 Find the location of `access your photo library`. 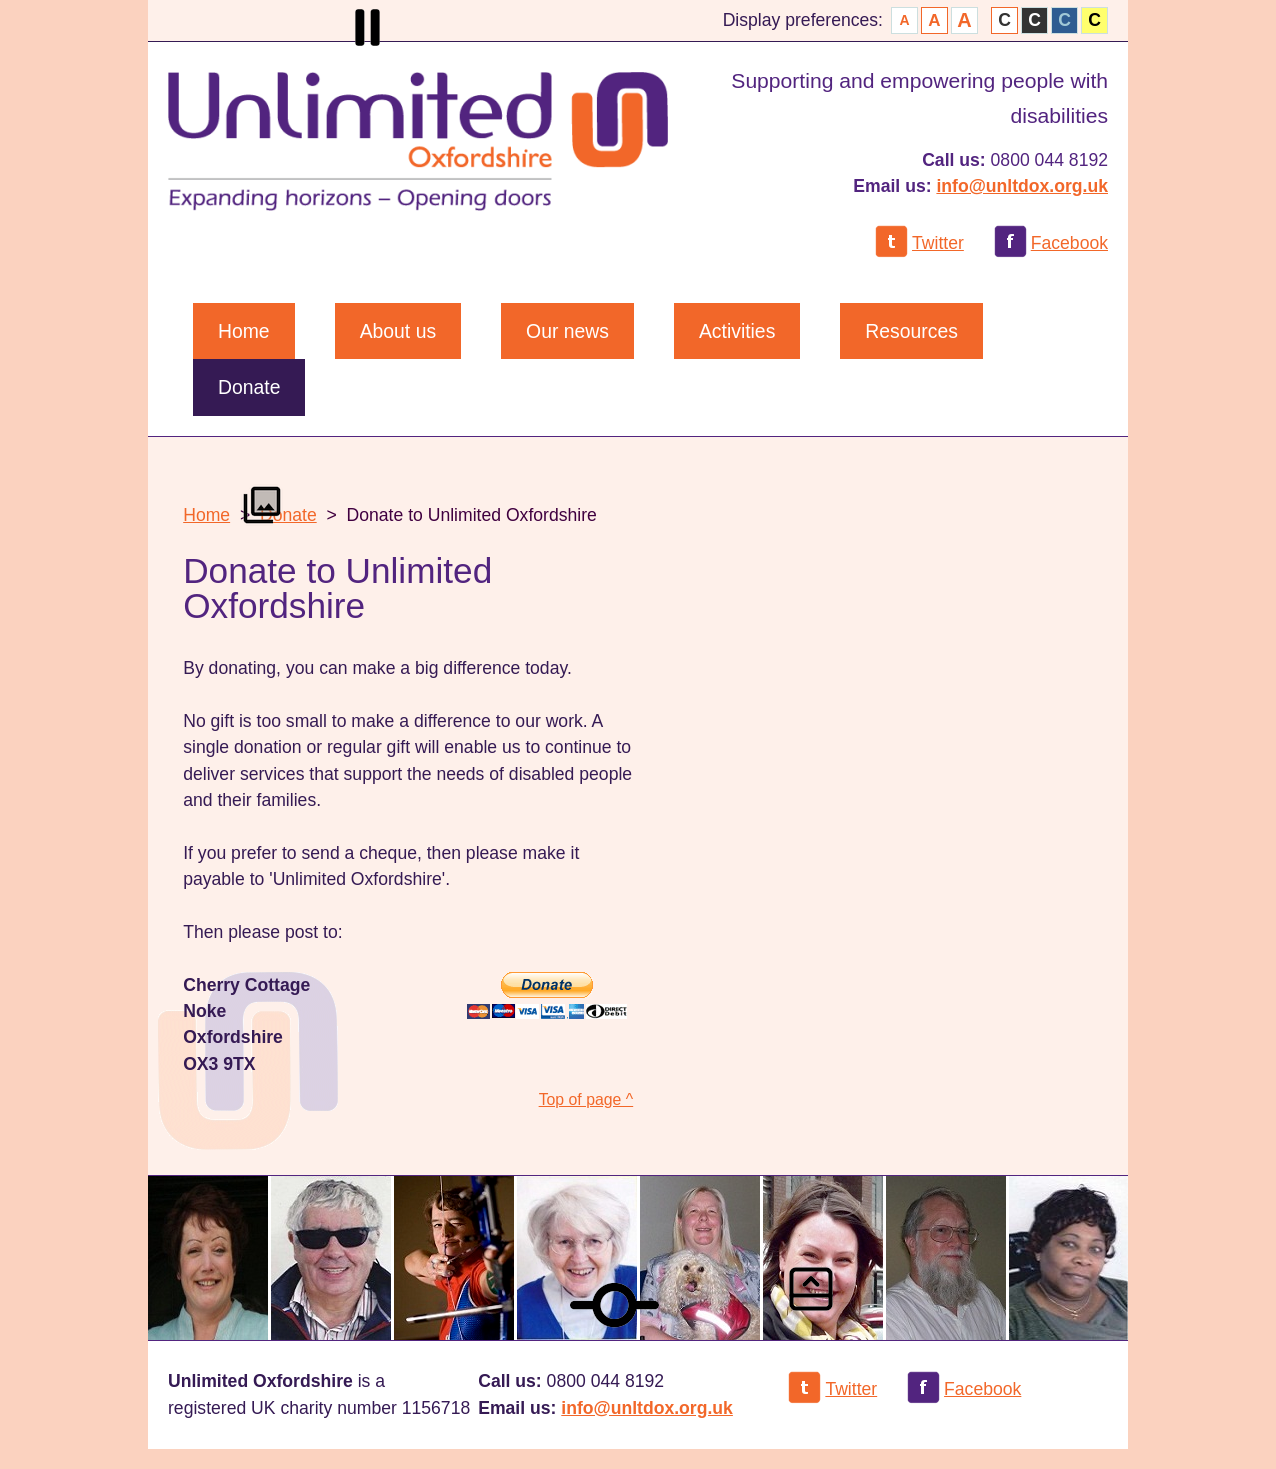

access your photo library is located at coordinates (262, 505).